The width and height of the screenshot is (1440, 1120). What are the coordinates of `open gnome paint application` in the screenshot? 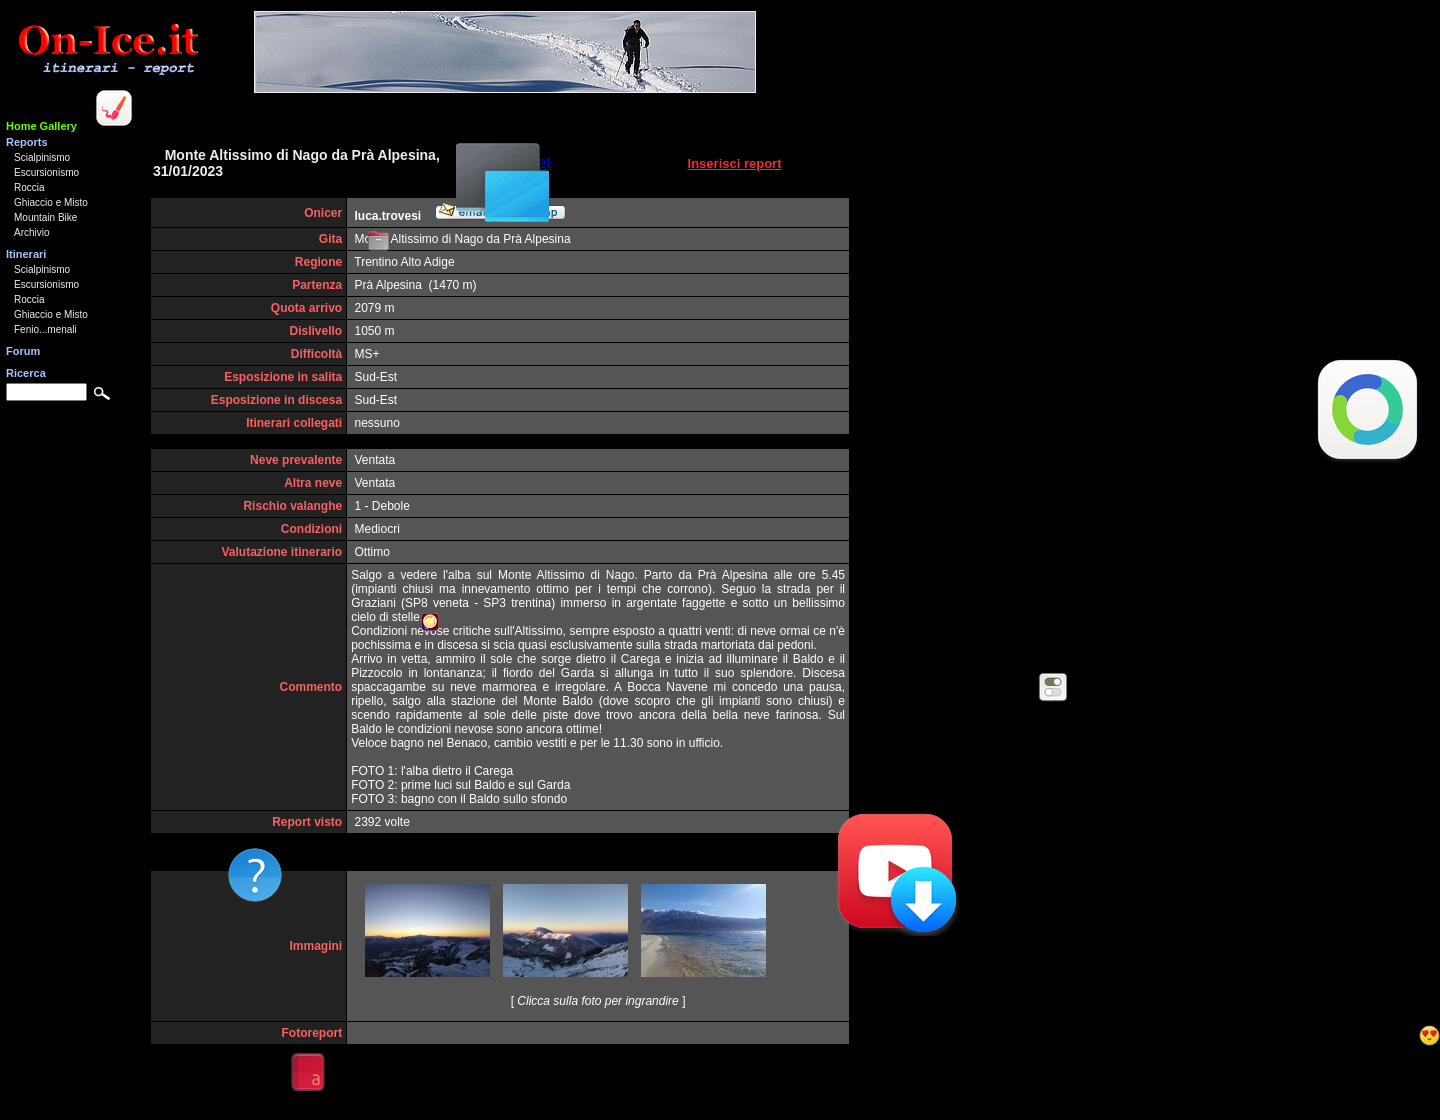 It's located at (114, 108).